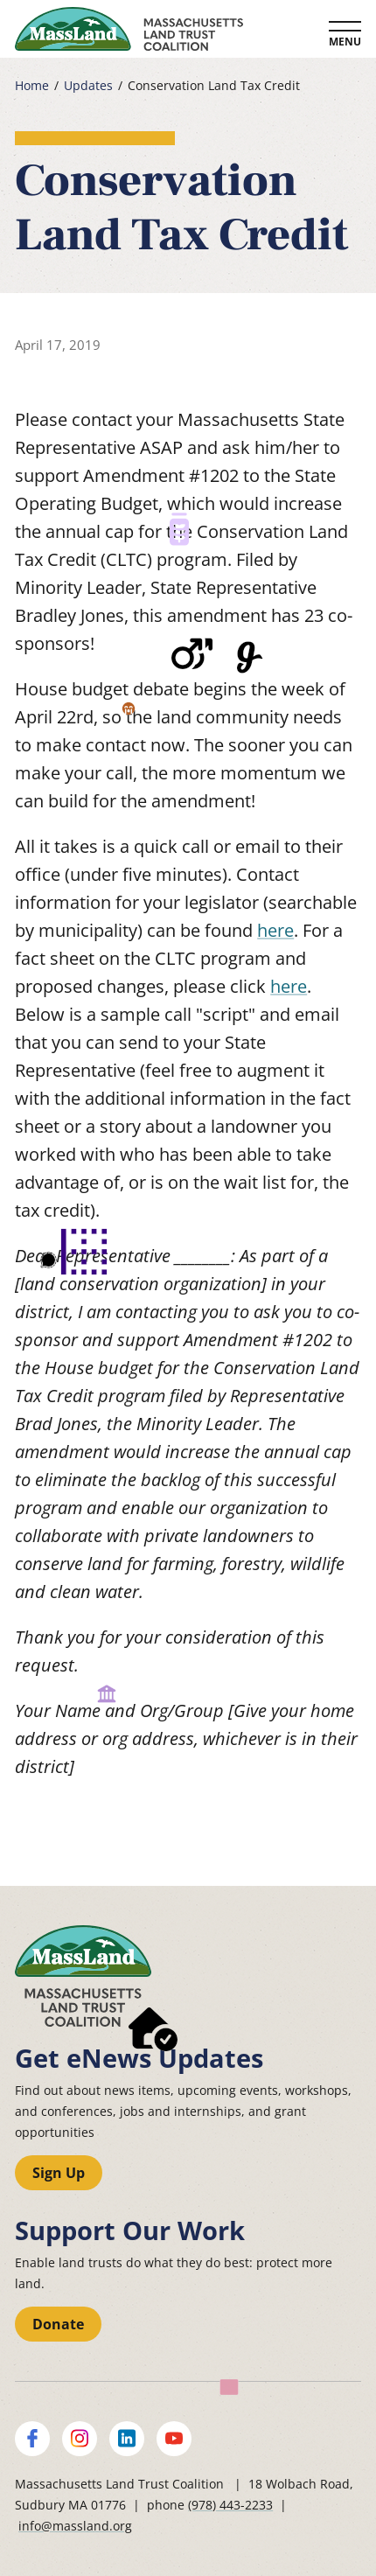 This screenshot has width=376, height=2576. I want to click on open signal messenger app, so click(48, 1260).